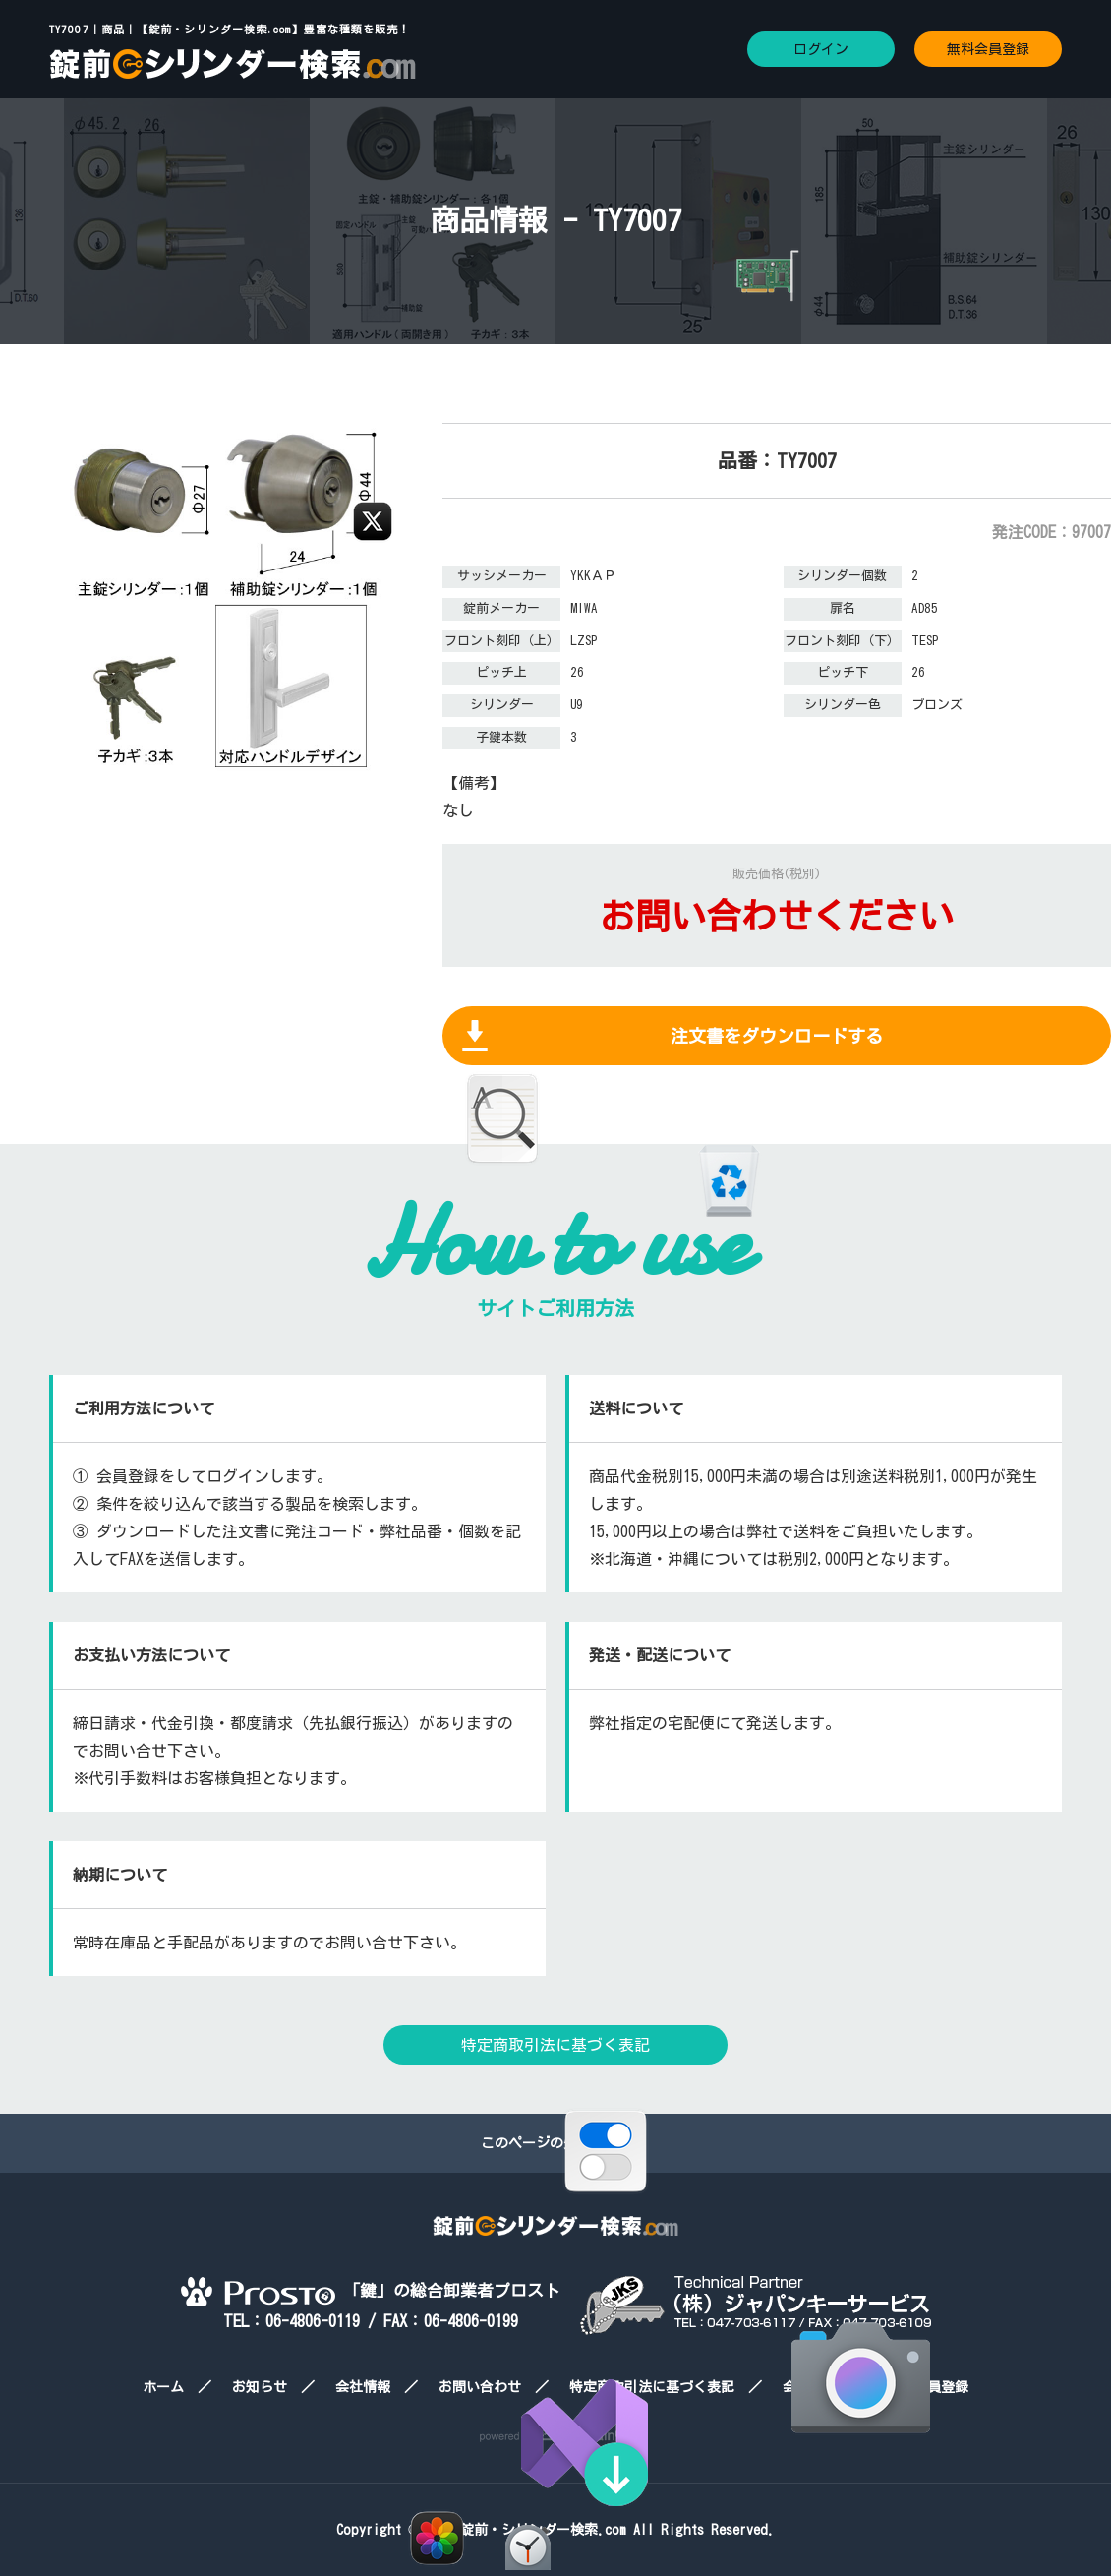 The height and width of the screenshot is (2576, 1111). What do you see at coordinates (584, 2442) in the screenshot?
I see `open visual studio installer` at bounding box center [584, 2442].